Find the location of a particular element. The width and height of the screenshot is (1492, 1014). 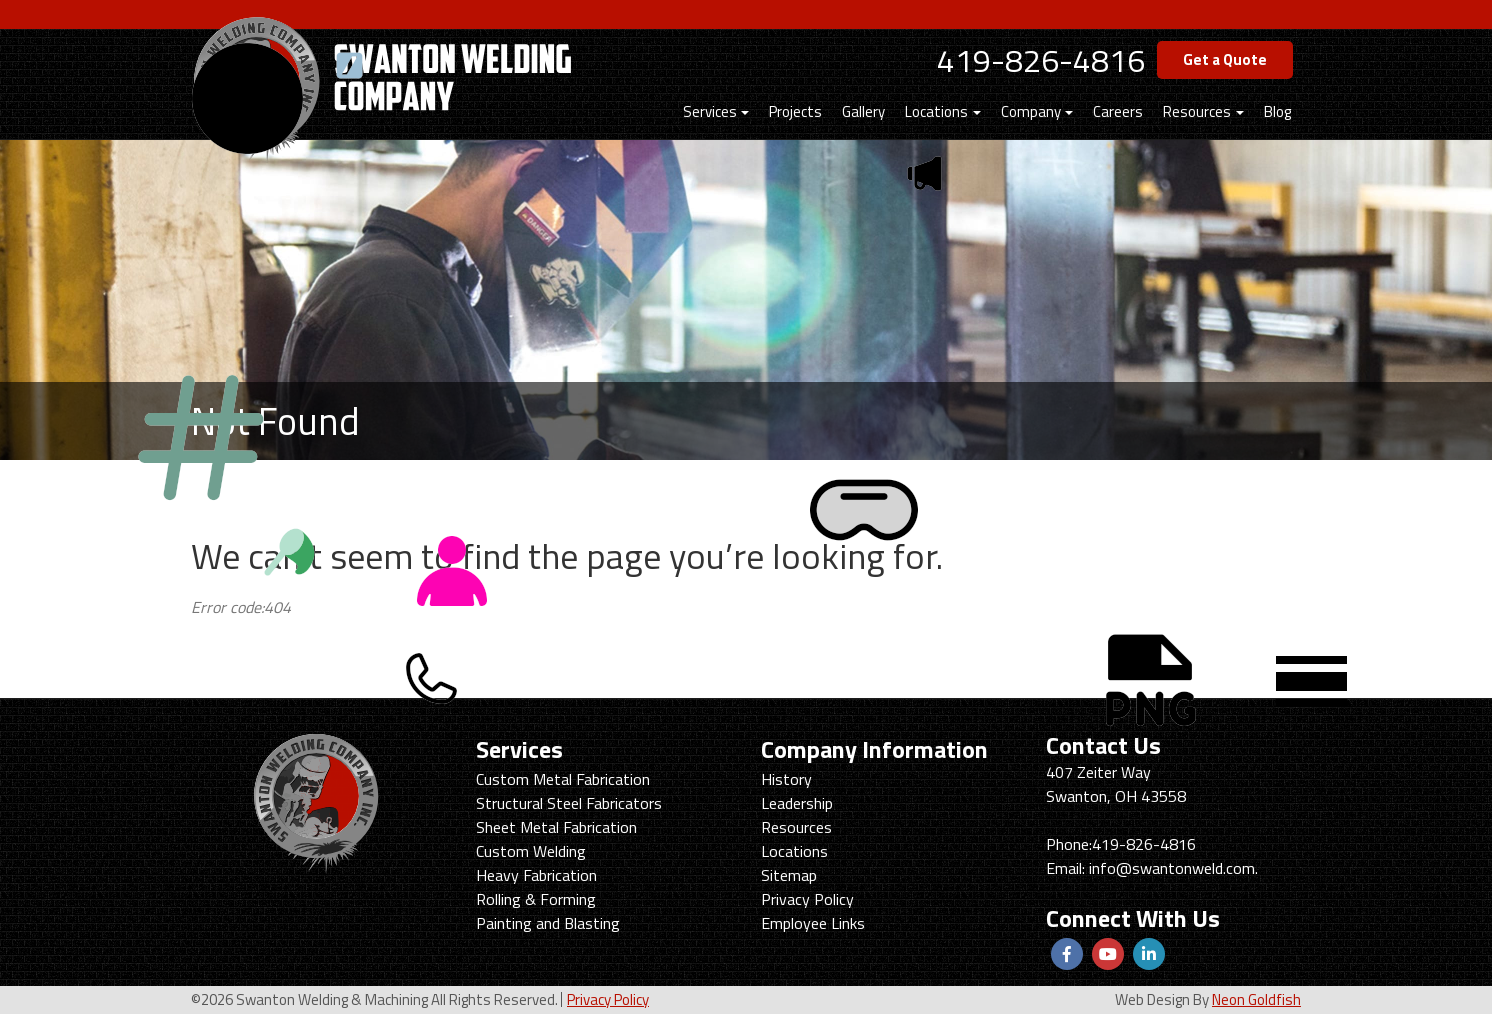

view or access an announcement channel is located at coordinates (924, 173).